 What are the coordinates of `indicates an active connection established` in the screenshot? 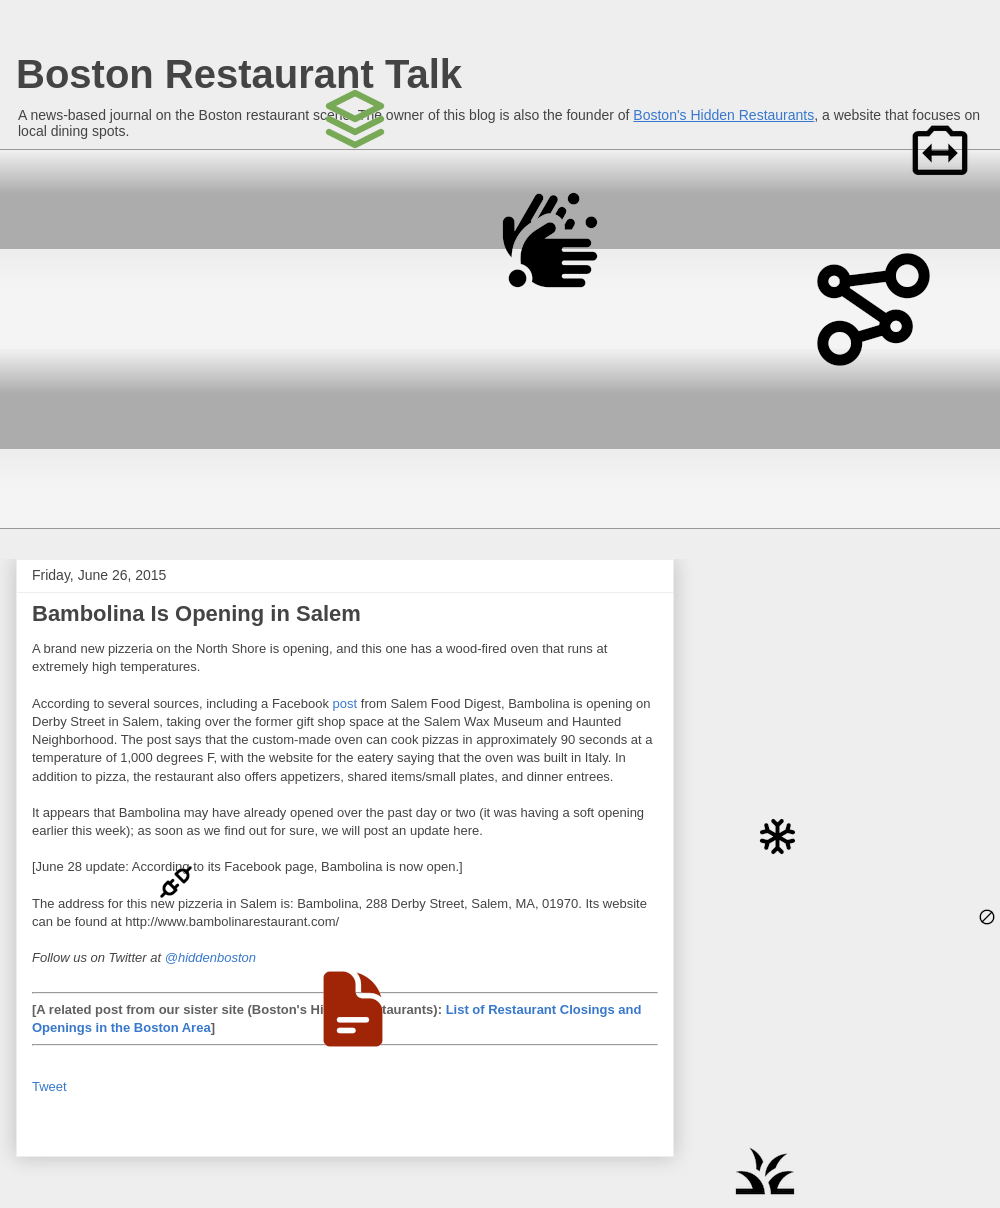 It's located at (176, 882).